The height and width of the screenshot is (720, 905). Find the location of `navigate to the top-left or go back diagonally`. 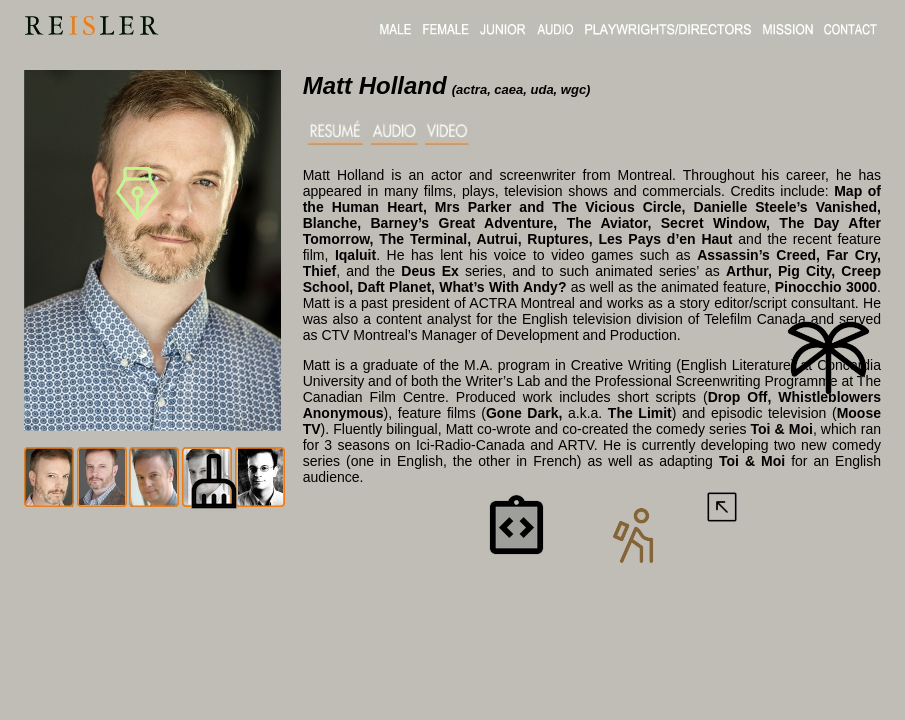

navigate to the top-left or go back diagonally is located at coordinates (722, 507).